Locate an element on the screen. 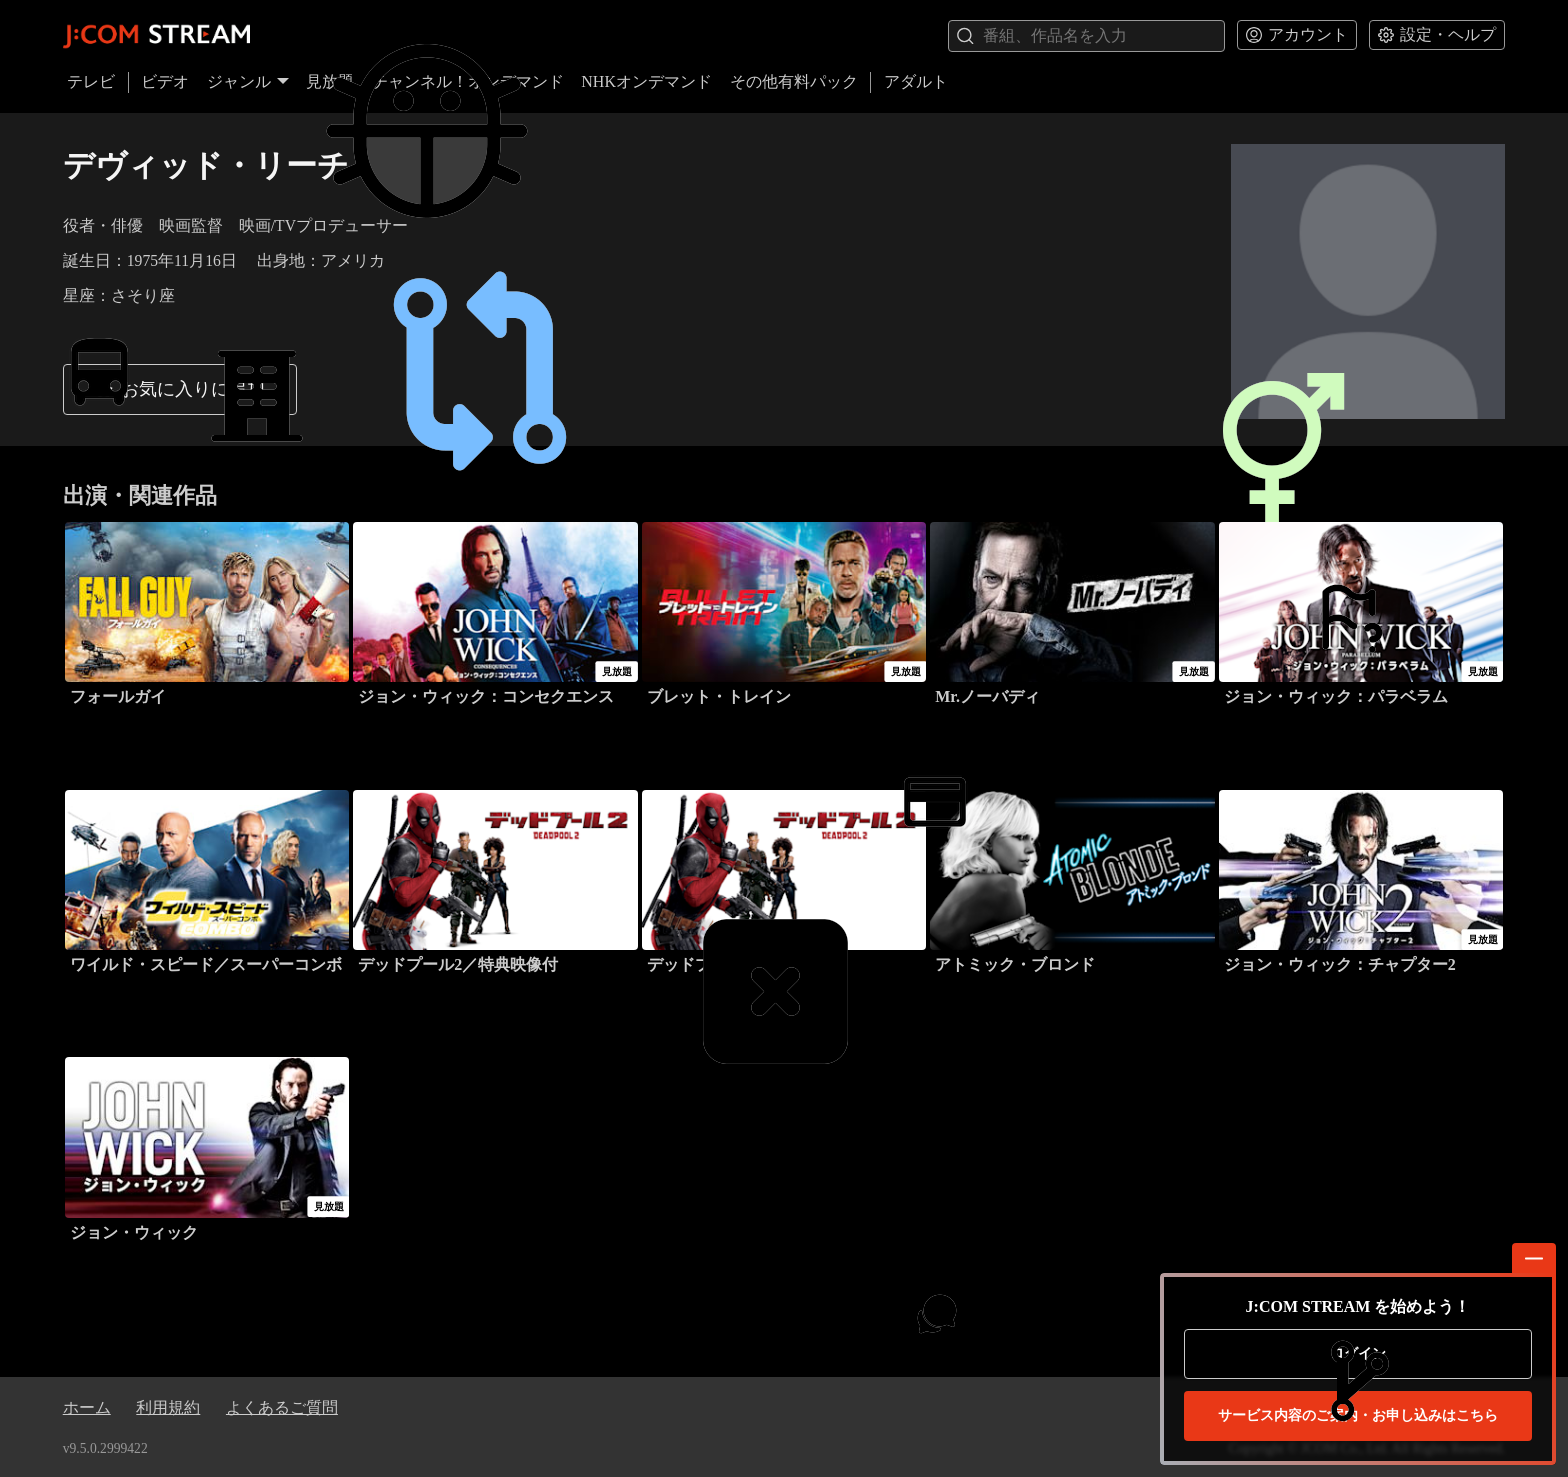 The height and width of the screenshot is (1477, 1568). view bus routes and schedules is located at coordinates (99, 373).